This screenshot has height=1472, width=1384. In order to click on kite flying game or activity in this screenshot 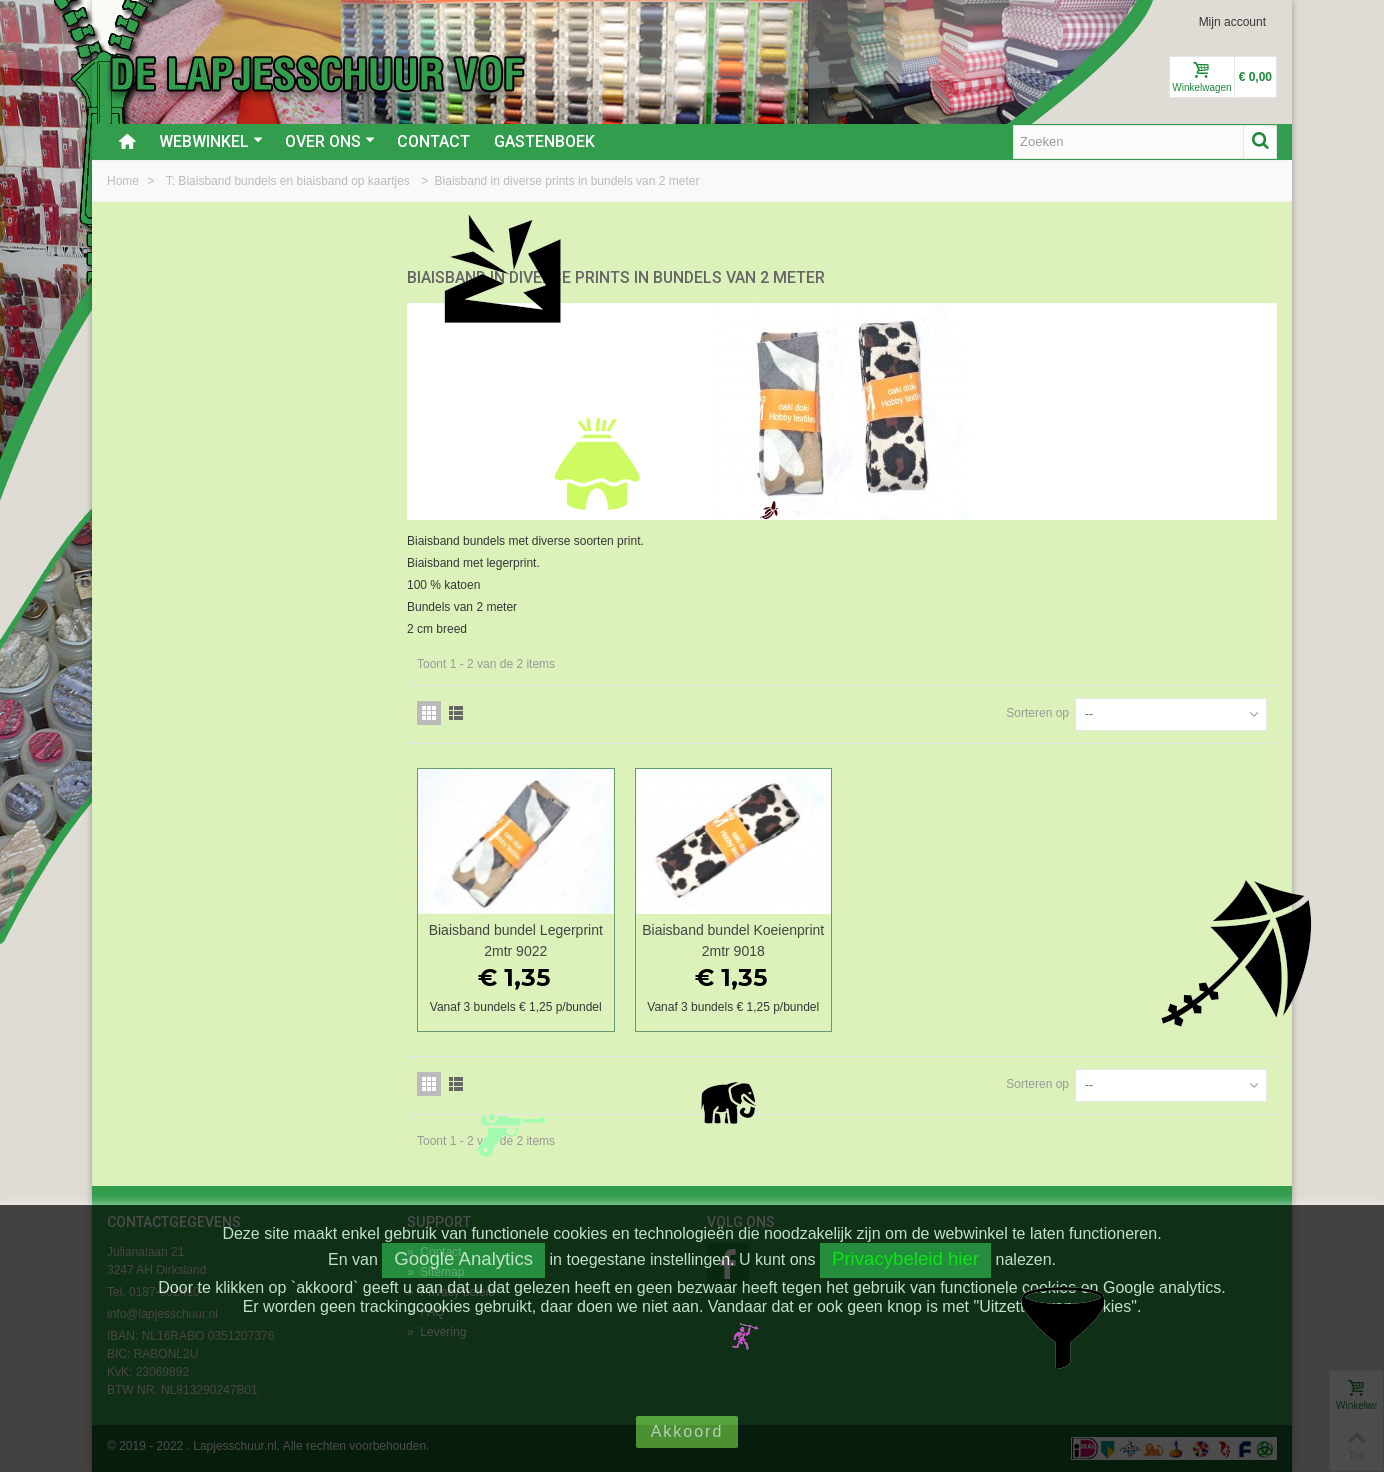, I will do `click(1240, 949)`.